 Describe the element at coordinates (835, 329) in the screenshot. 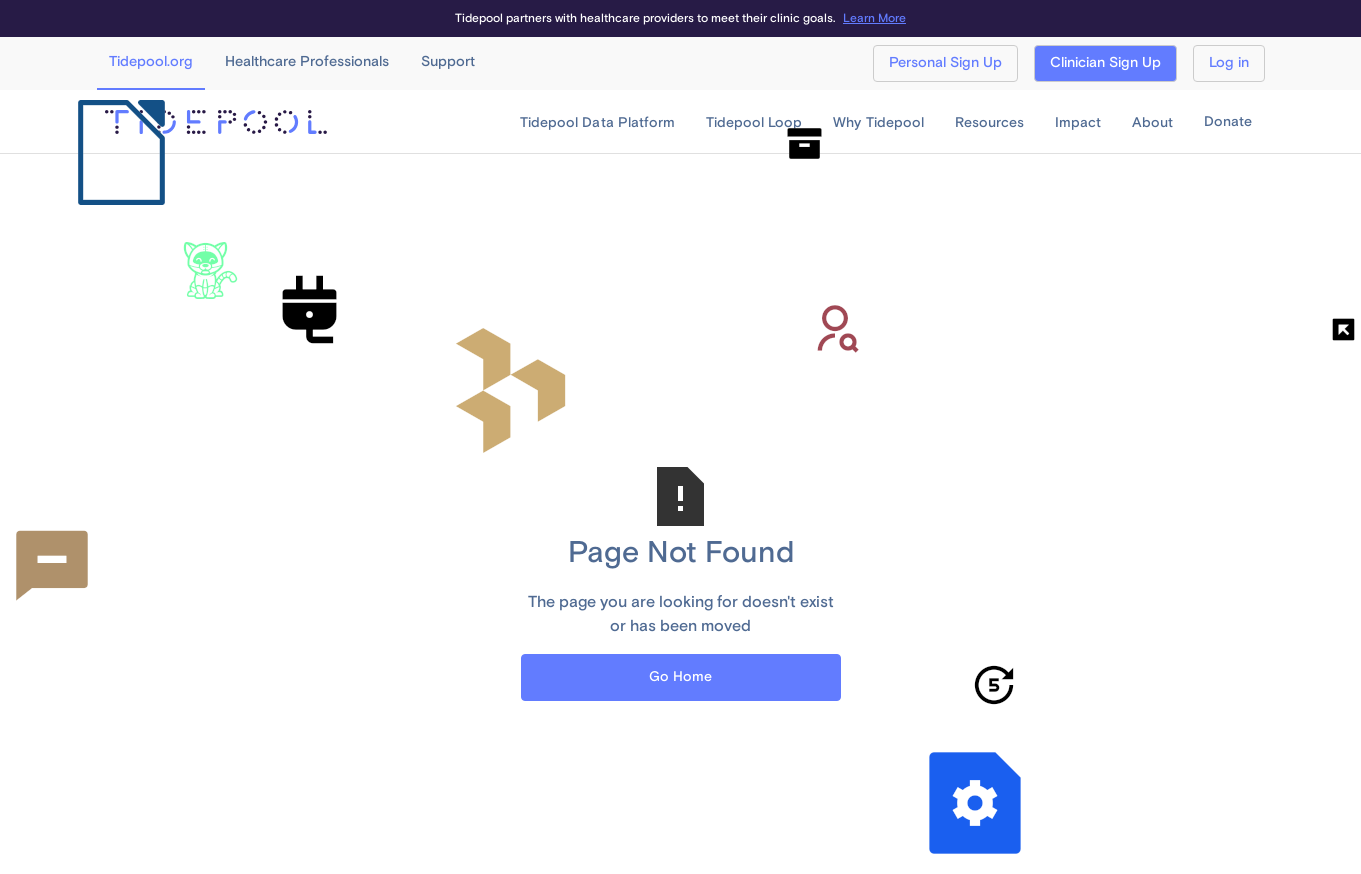

I see `search for a user or contact` at that location.